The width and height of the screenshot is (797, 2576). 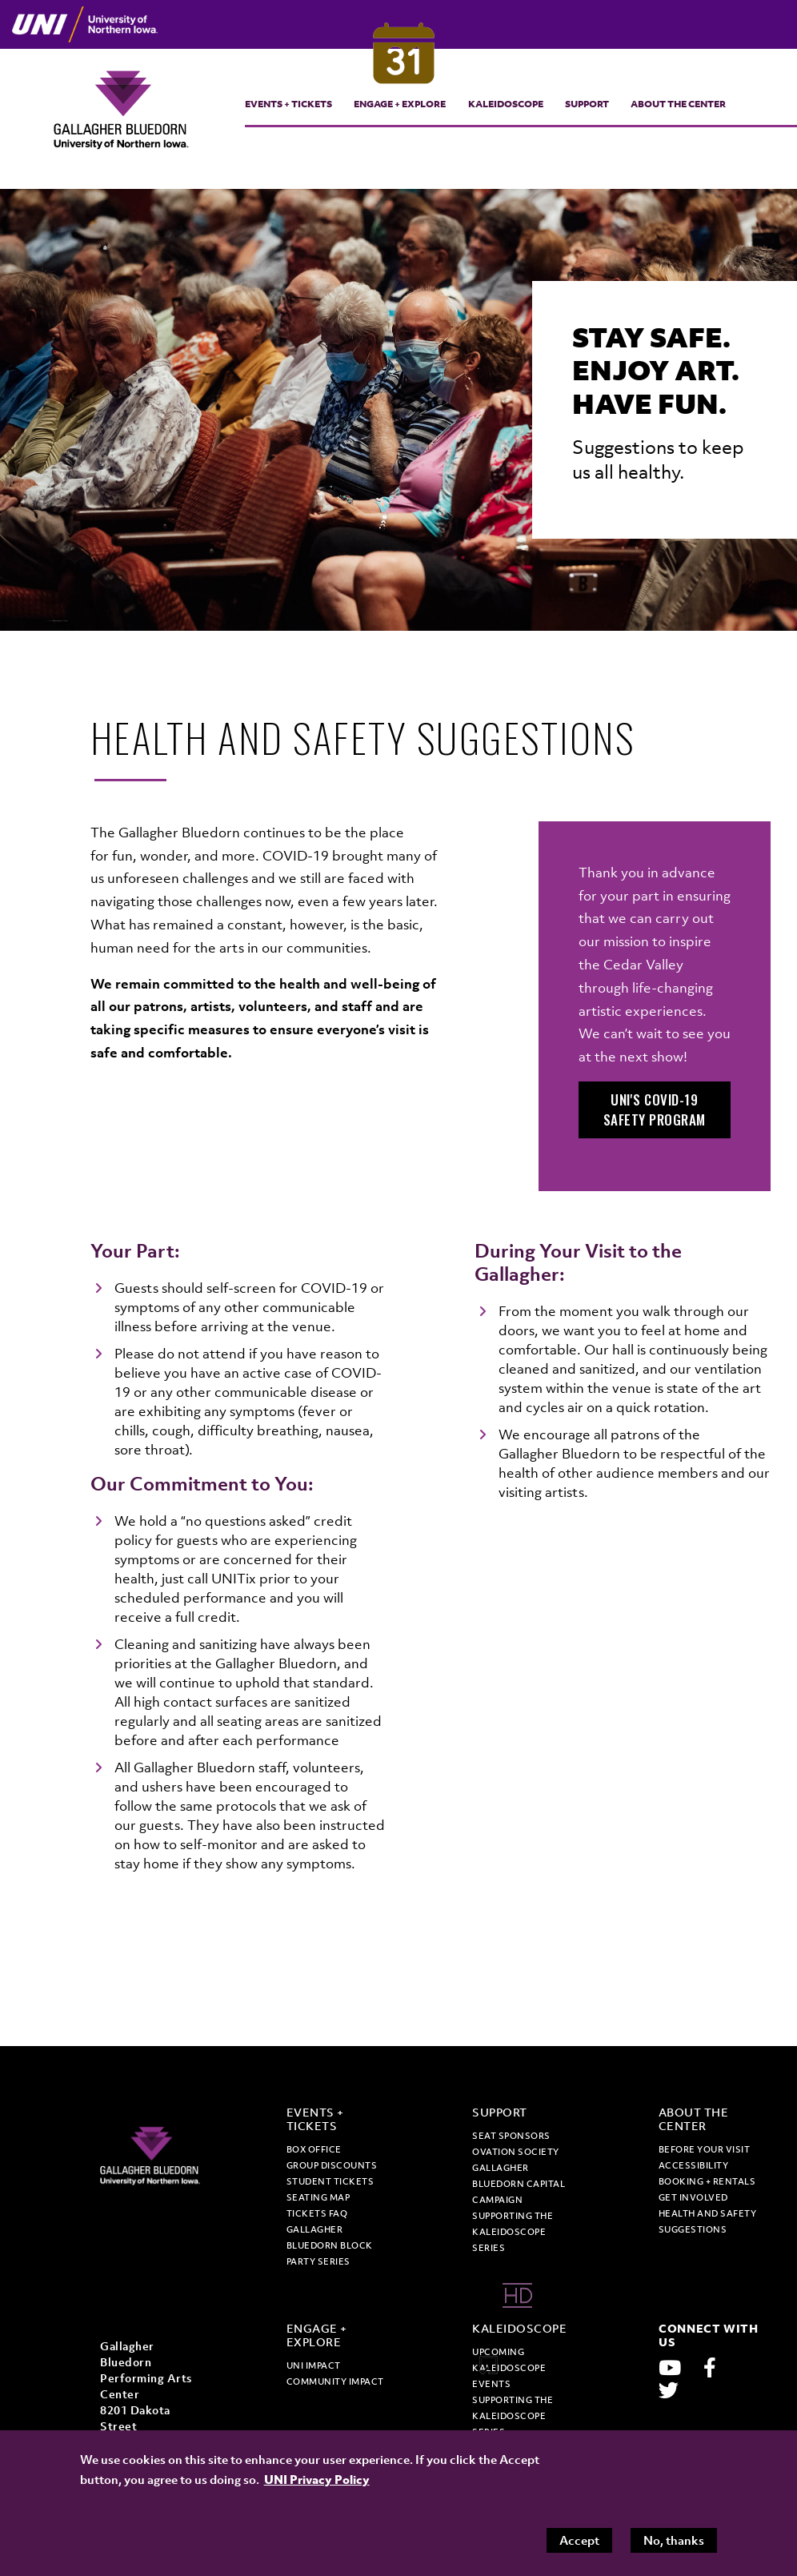 I want to click on mark task as complete, so click(x=488, y=2365).